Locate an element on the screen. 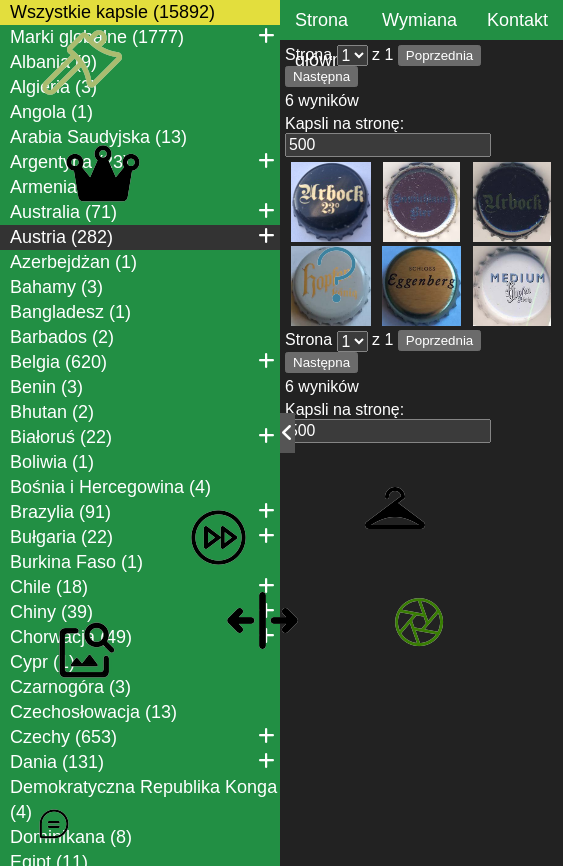 The image size is (563, 866). access help or support is located at coordinates (336, 273).